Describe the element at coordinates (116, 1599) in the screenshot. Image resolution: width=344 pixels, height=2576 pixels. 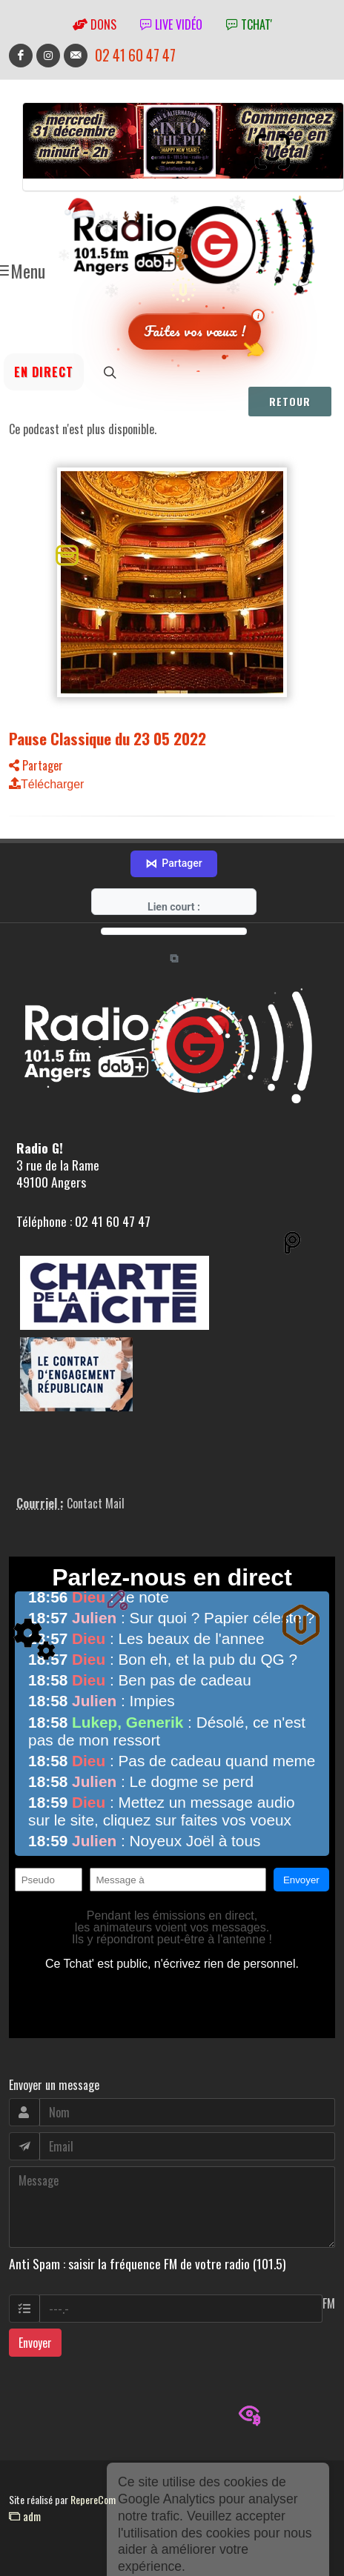
I see `cancel editing mode` at that location.